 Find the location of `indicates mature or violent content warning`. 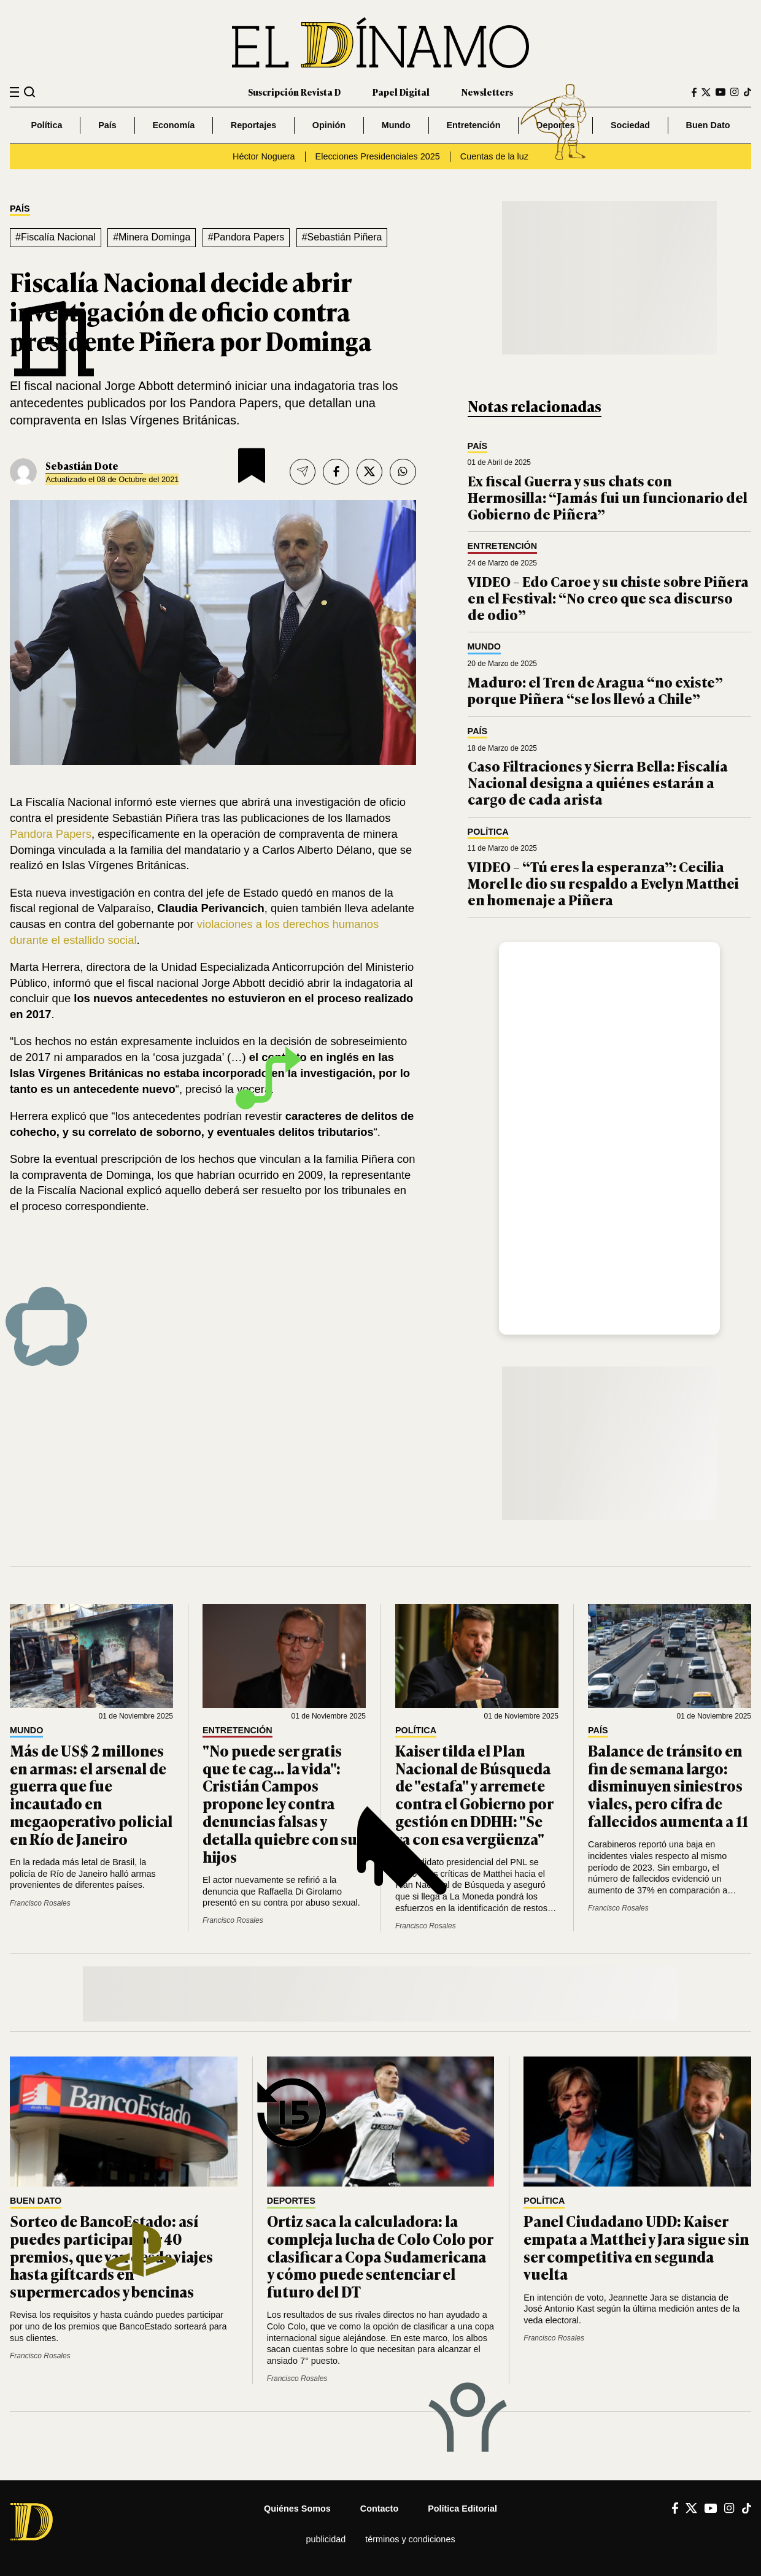

indicates mature or violent content warning is located at coordinates (400, 1852).